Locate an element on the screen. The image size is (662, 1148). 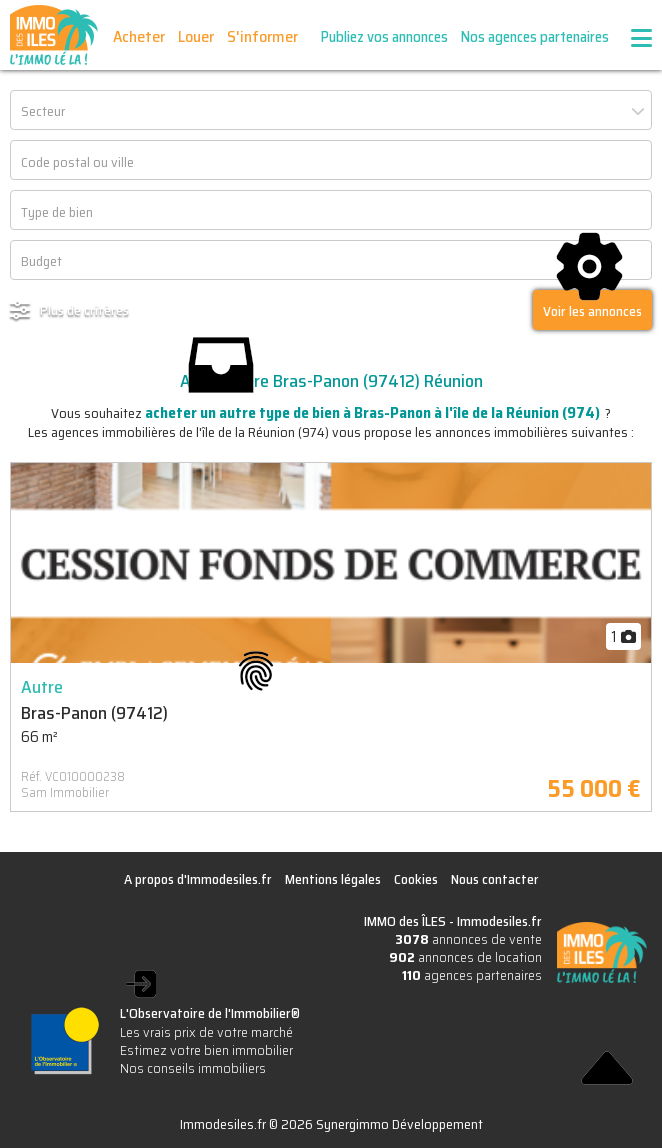
log in to your account is located at coordinates (141, 984).